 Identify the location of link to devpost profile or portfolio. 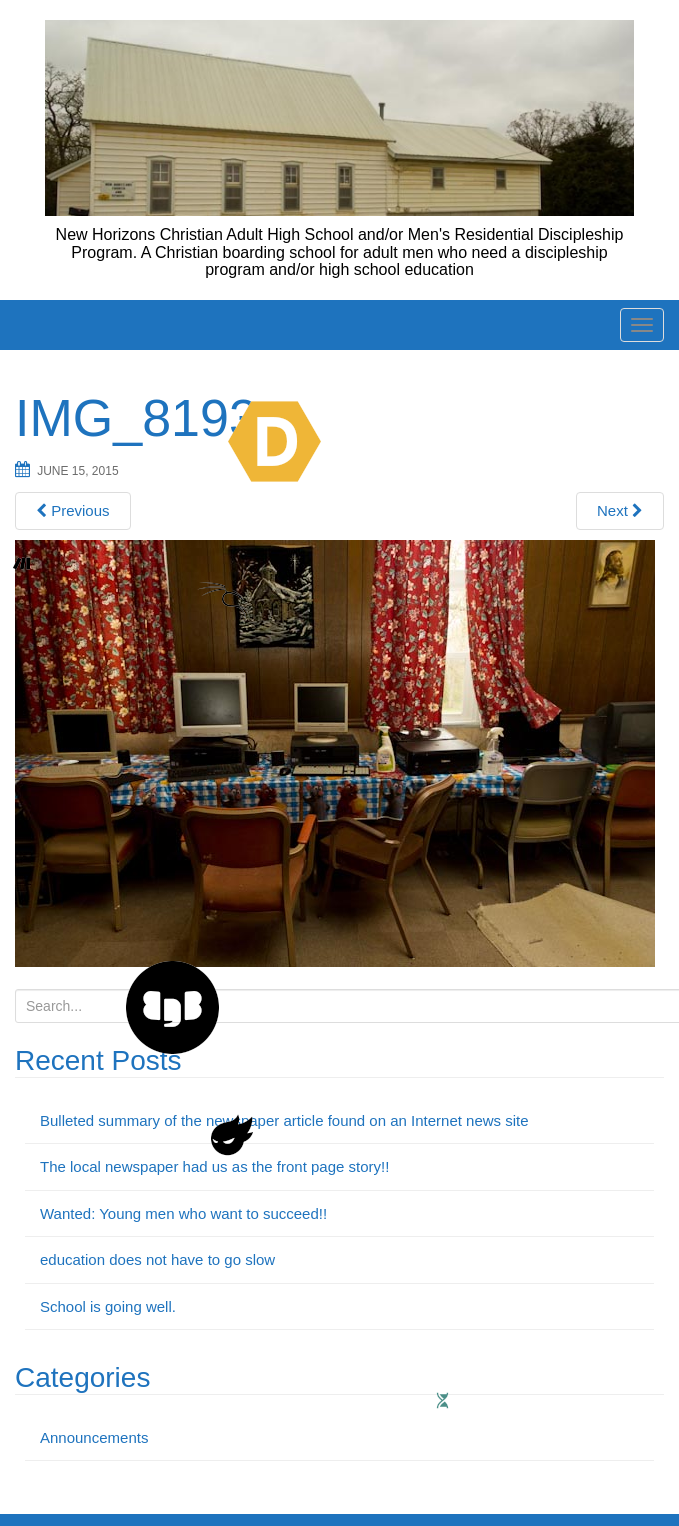
(274, 441).